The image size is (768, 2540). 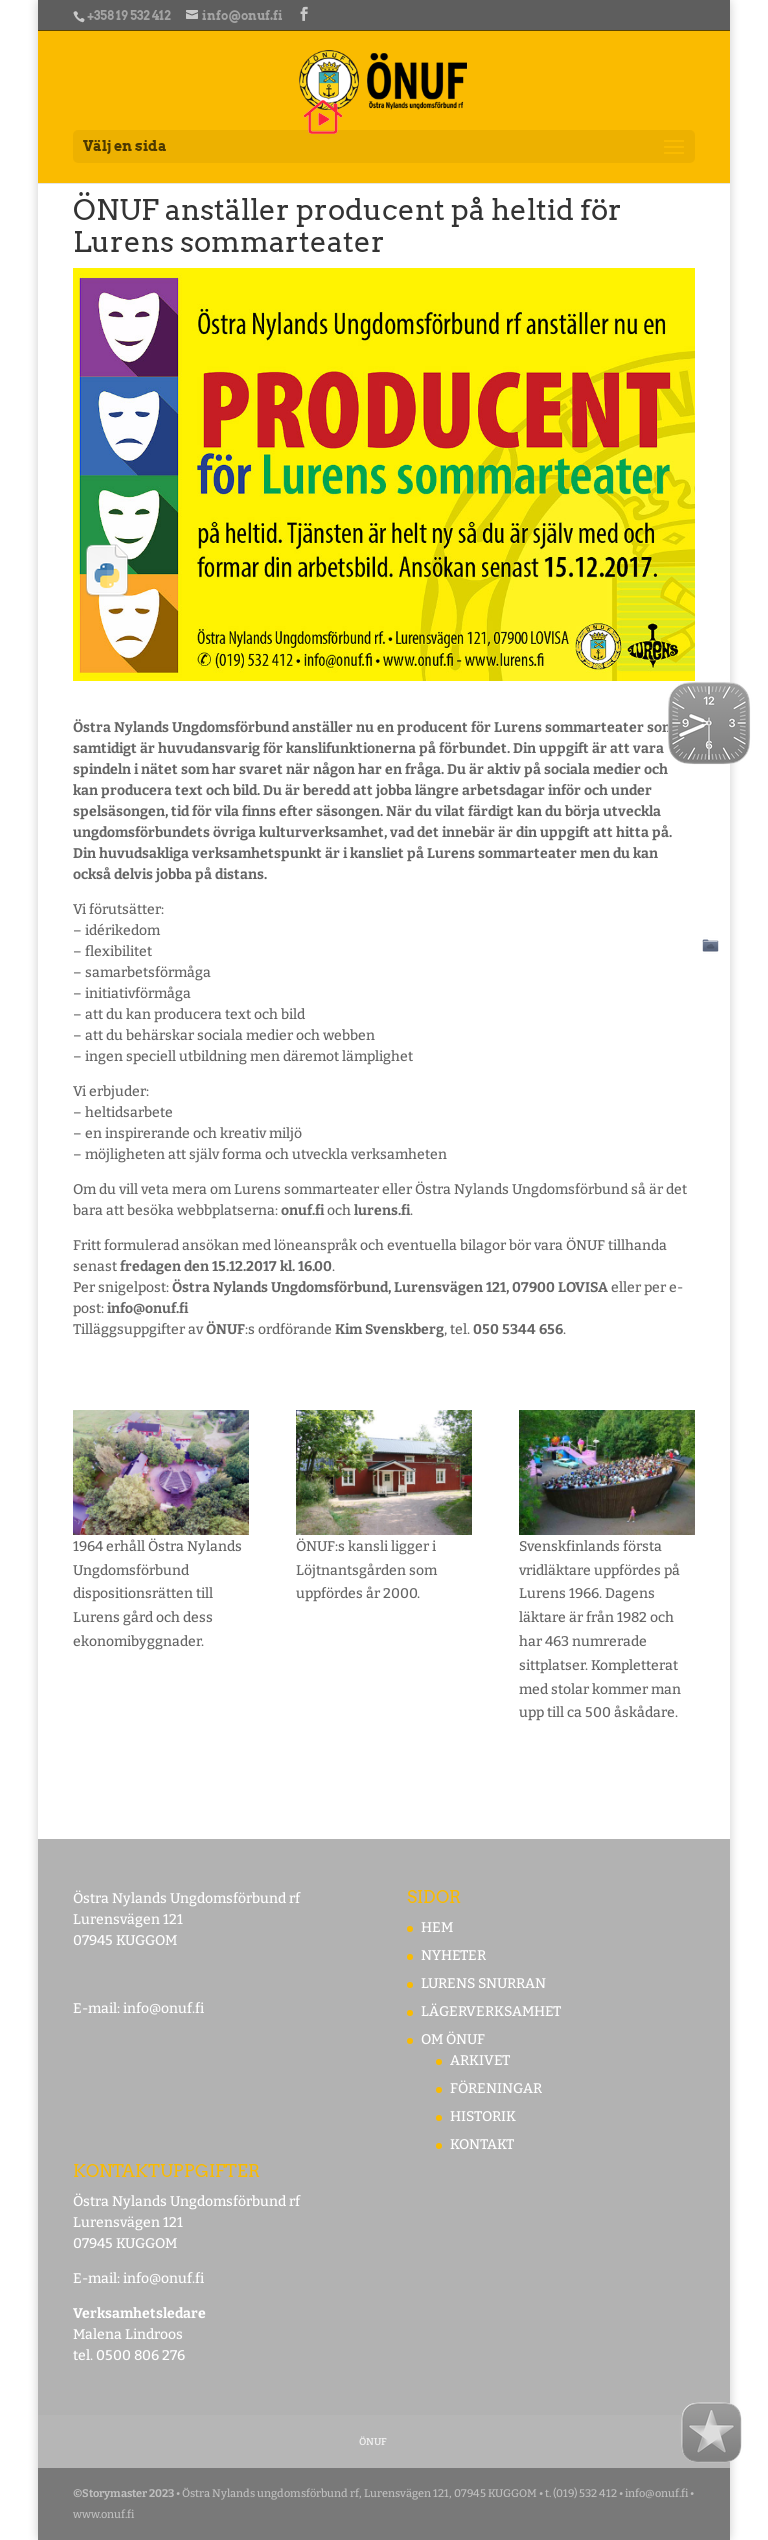 I want to click on open the clock app, so click(x=709, y=723).